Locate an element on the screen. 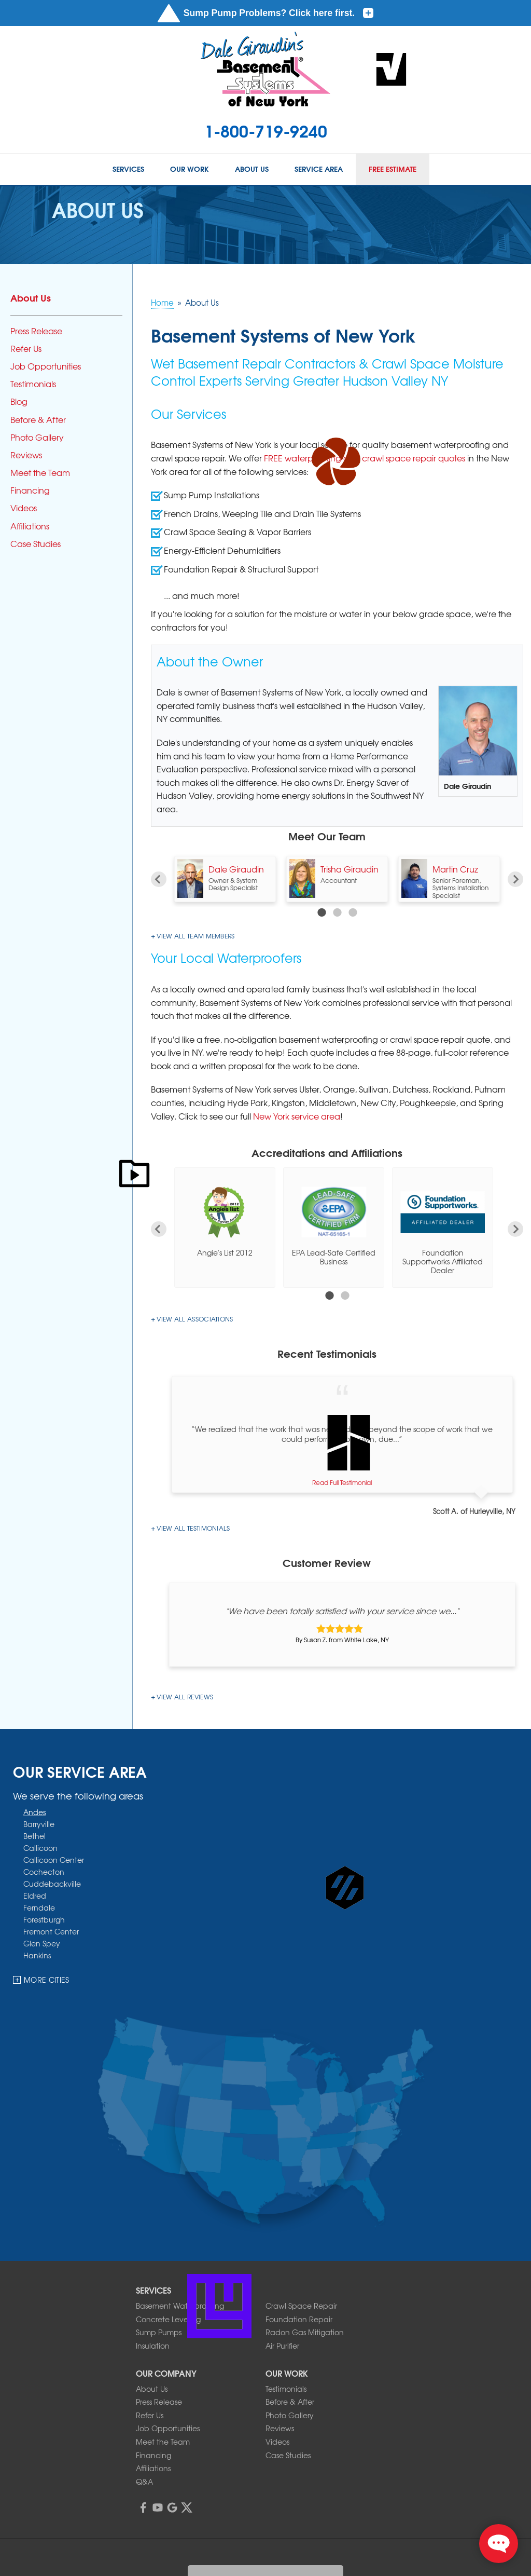 The height and width of the screenshot is (2576, 531). open immich photo management app is located at coordinates (336, 461).